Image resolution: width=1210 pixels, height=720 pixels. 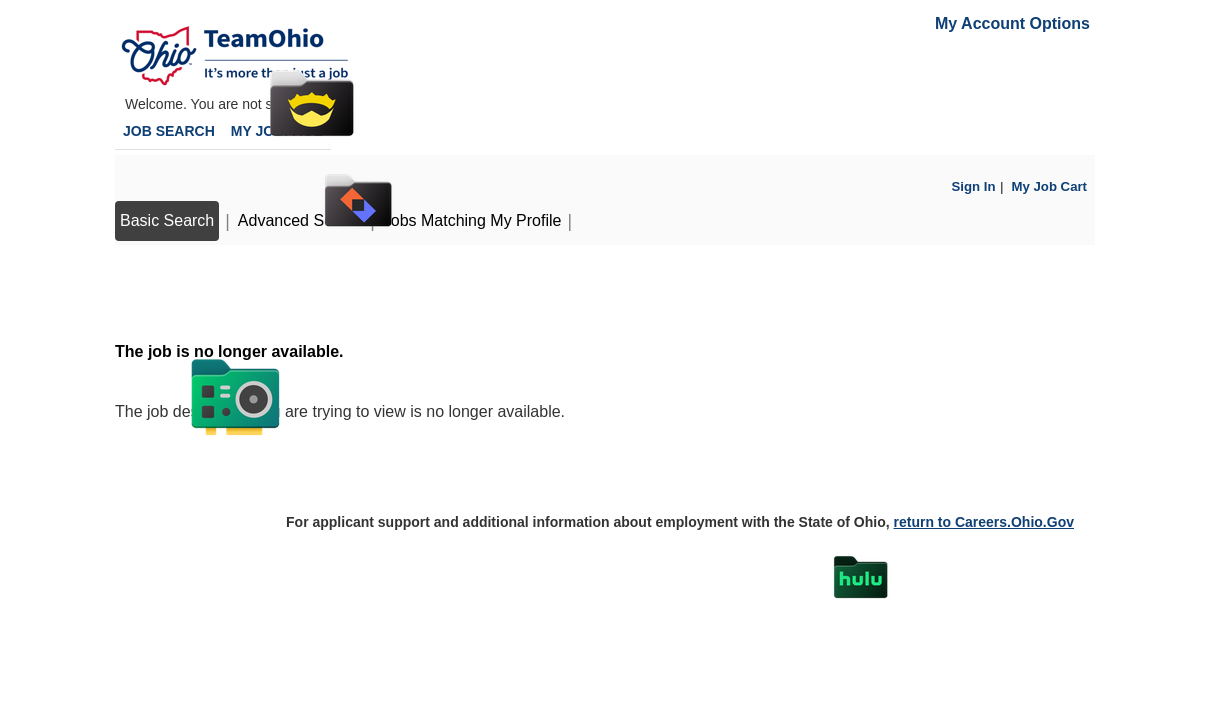 I want to click on folder containing Hulu app data or downloads, so click(x=860, y=578).